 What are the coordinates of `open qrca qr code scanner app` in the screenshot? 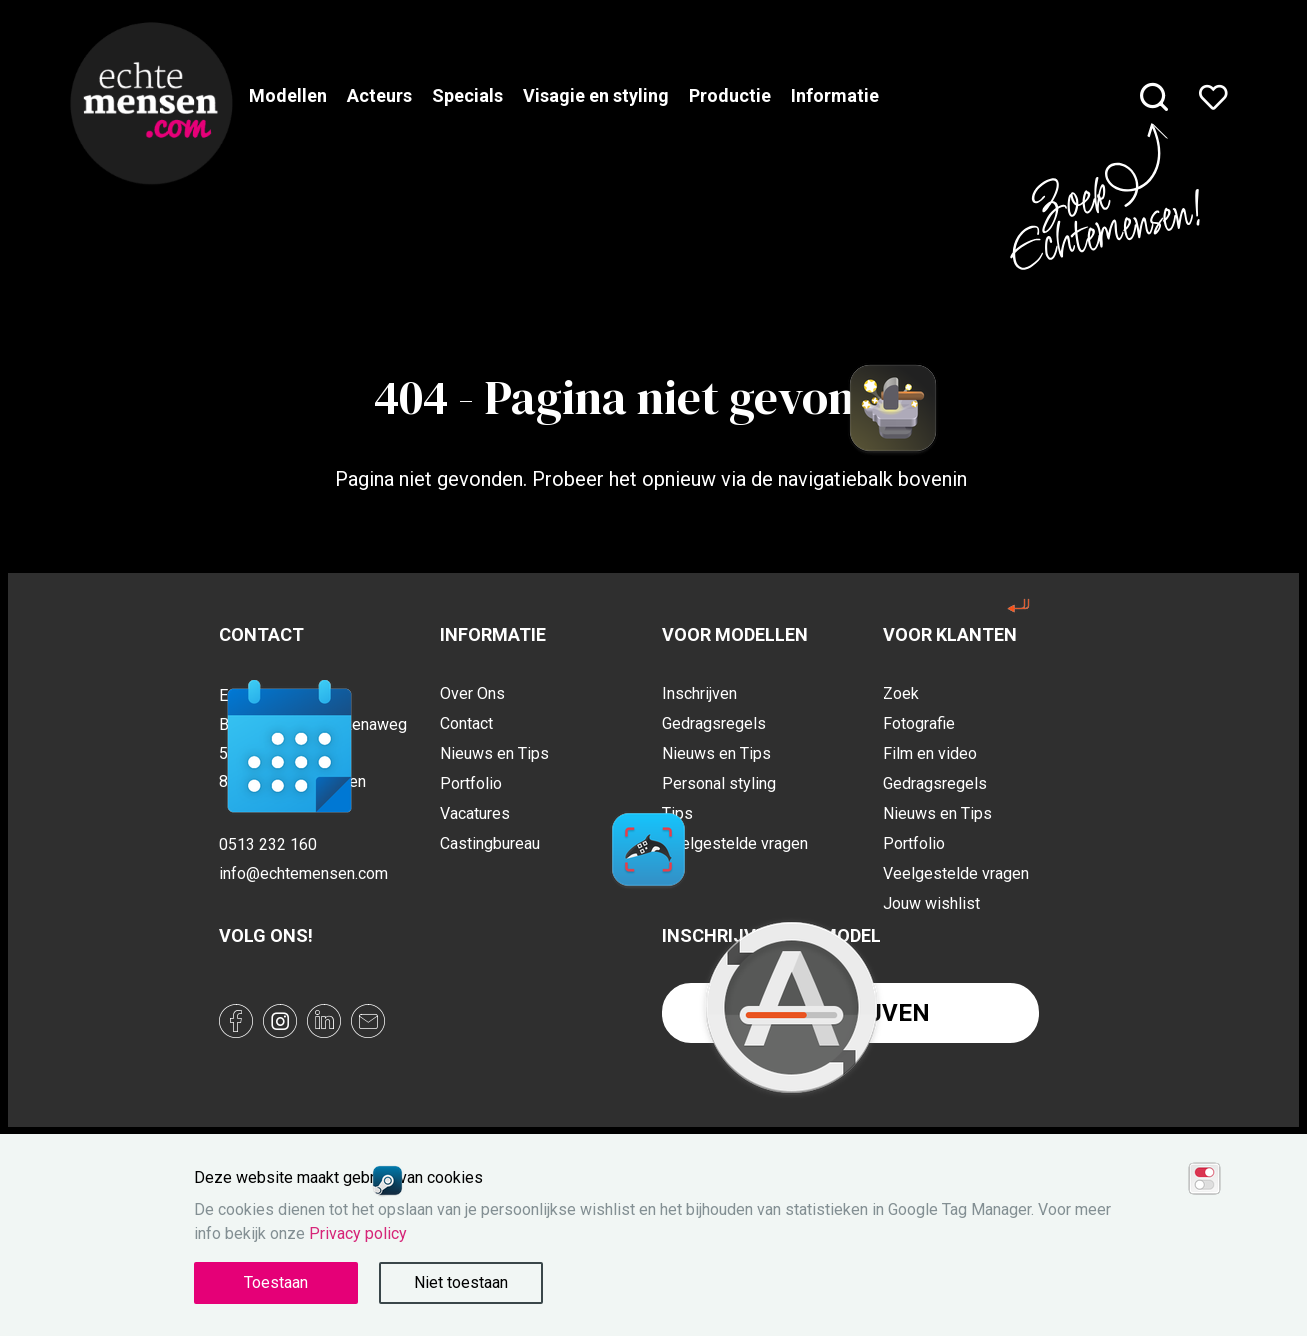 It's located at (648, 849).